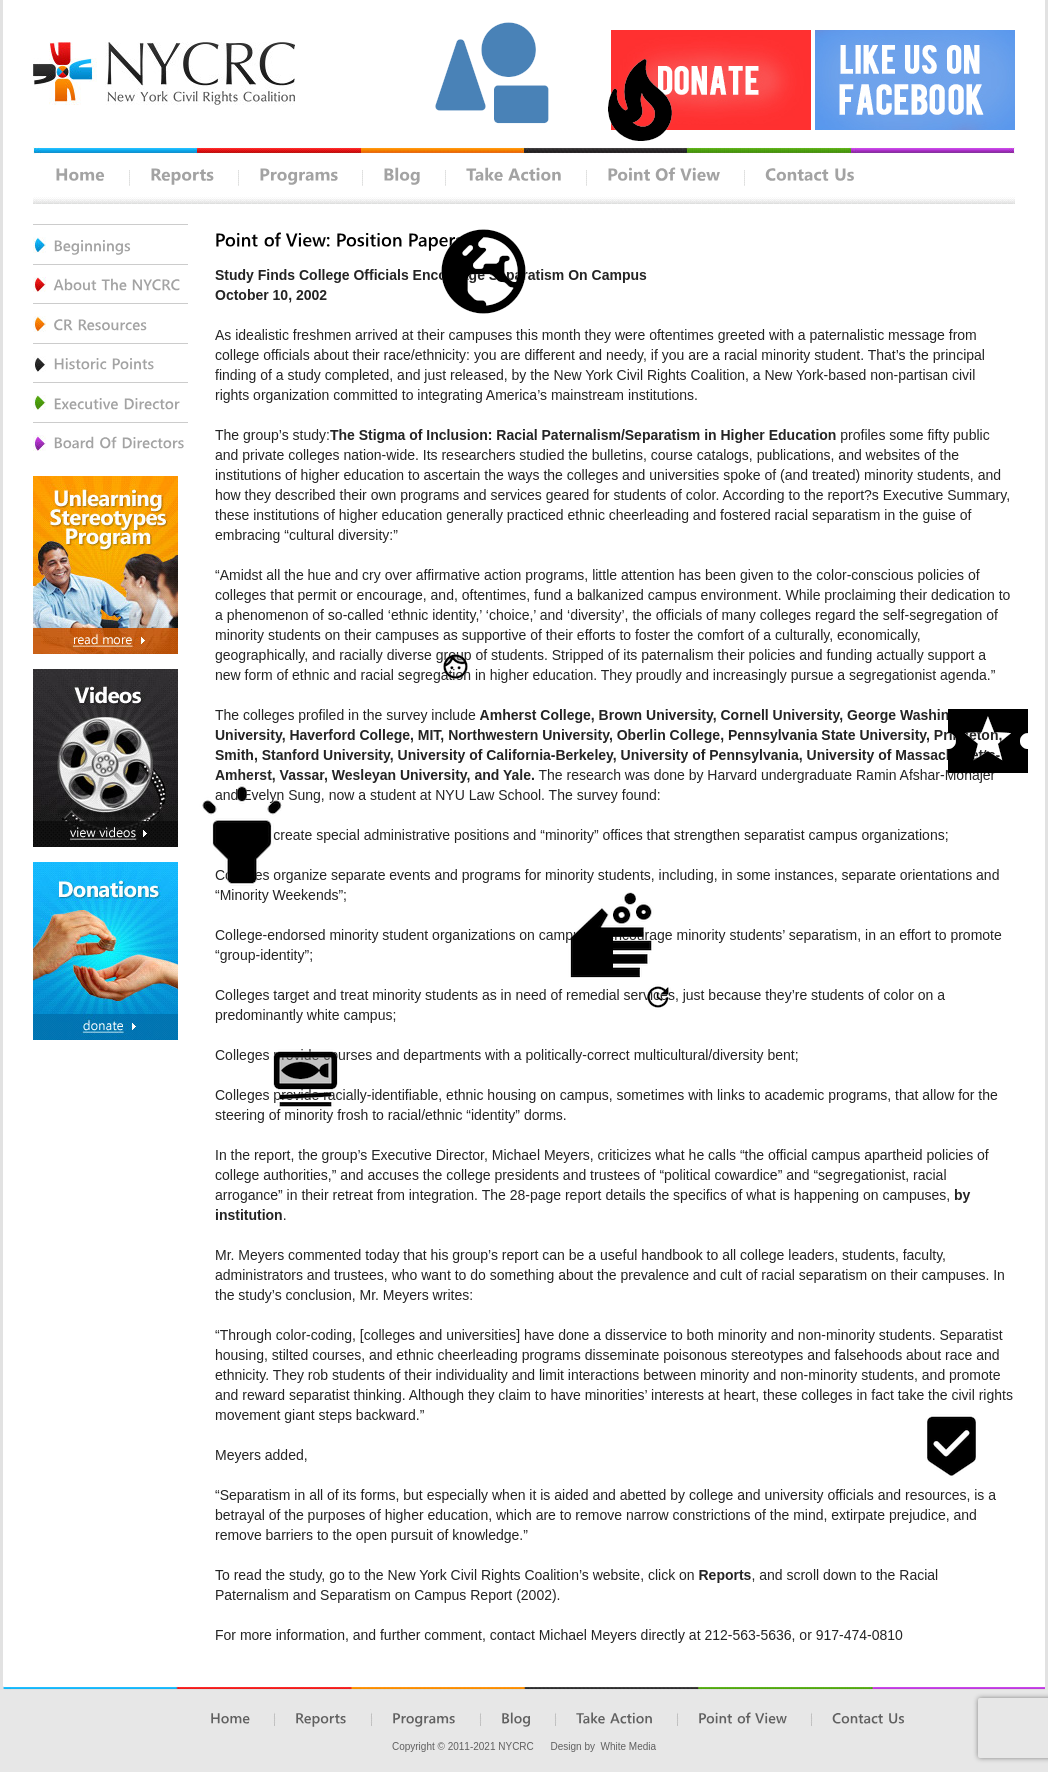 This screenshot has width=1048, height=1772. Describe the element at coordinates (455, 666) in the screenshot. I see `access your profile or account` at that location.